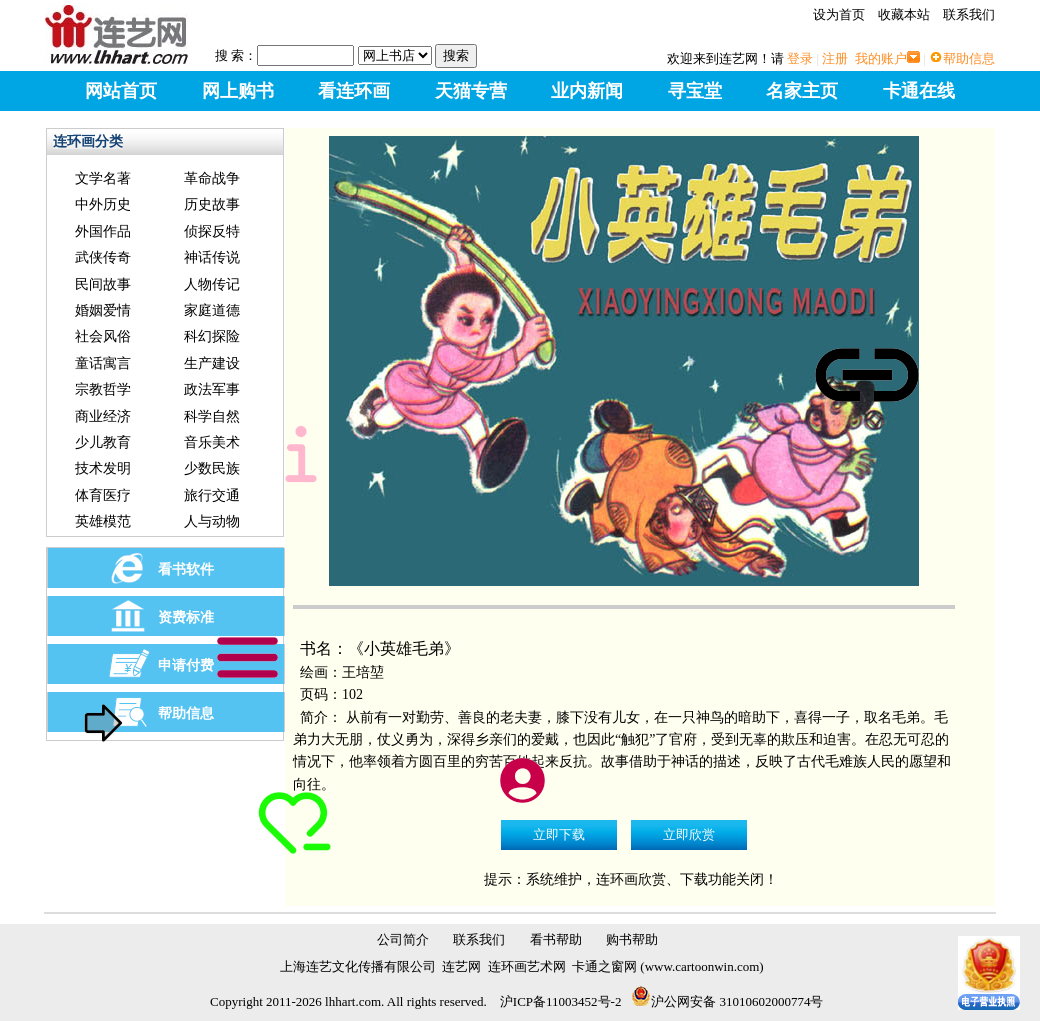 The image size is (1040, 1021). What do you see at coordinates (247, 657) in the screenshot?
I see `open the navigation menu` at bounding box center [247, 657].